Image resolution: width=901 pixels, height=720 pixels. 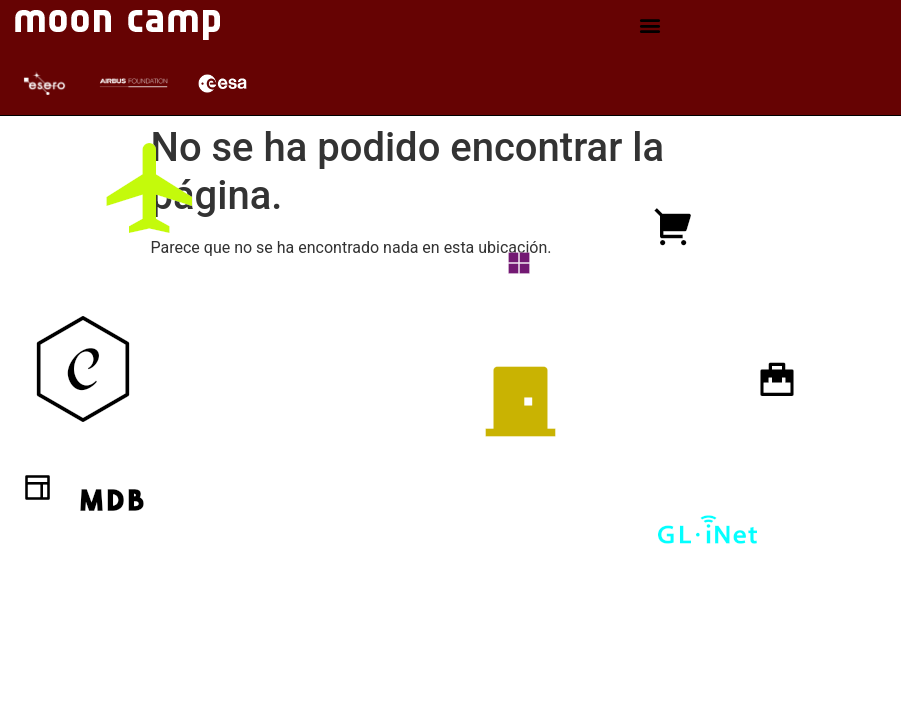 I want to click on access work or business documents, so click(x=777, y=381).